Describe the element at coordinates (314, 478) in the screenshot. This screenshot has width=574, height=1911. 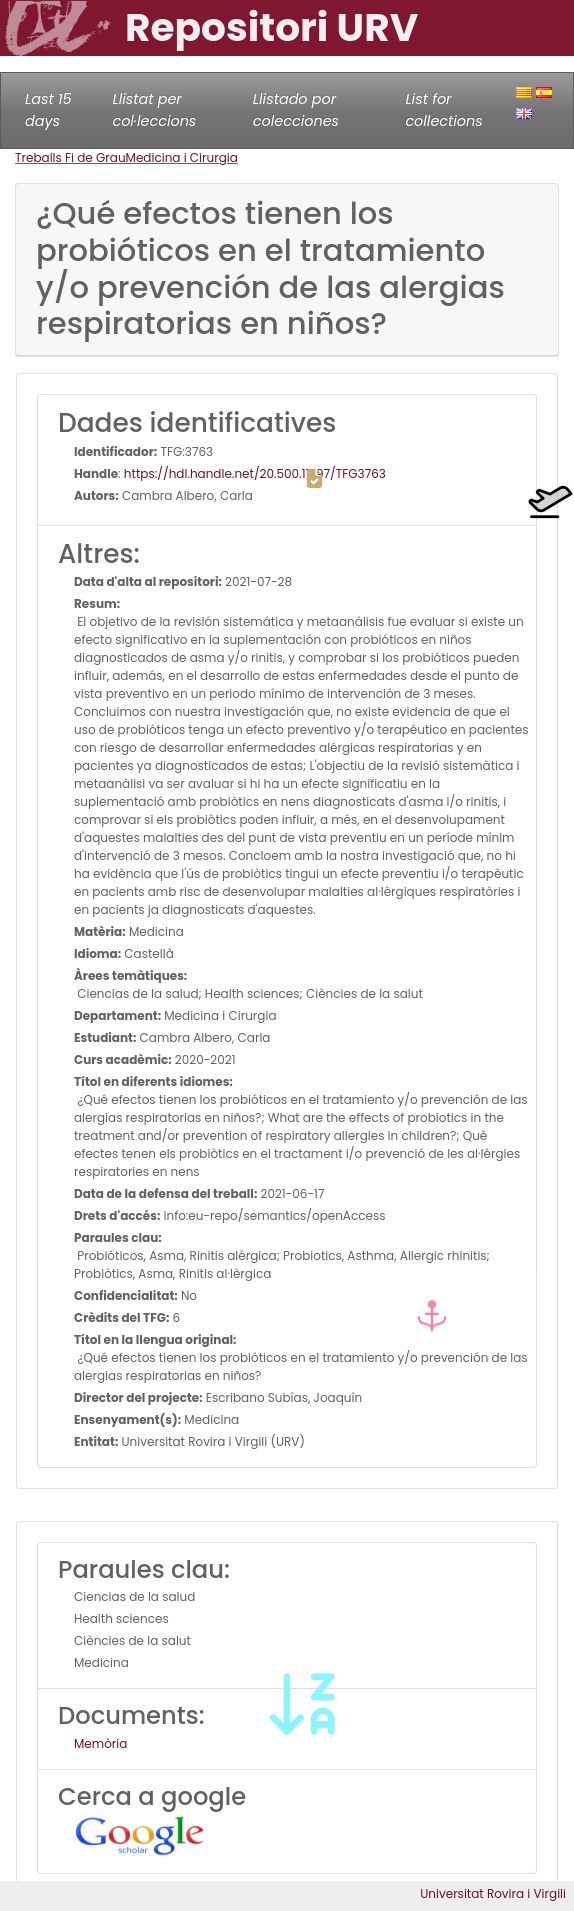
I see `file successfully uploaded or saved` at that location.